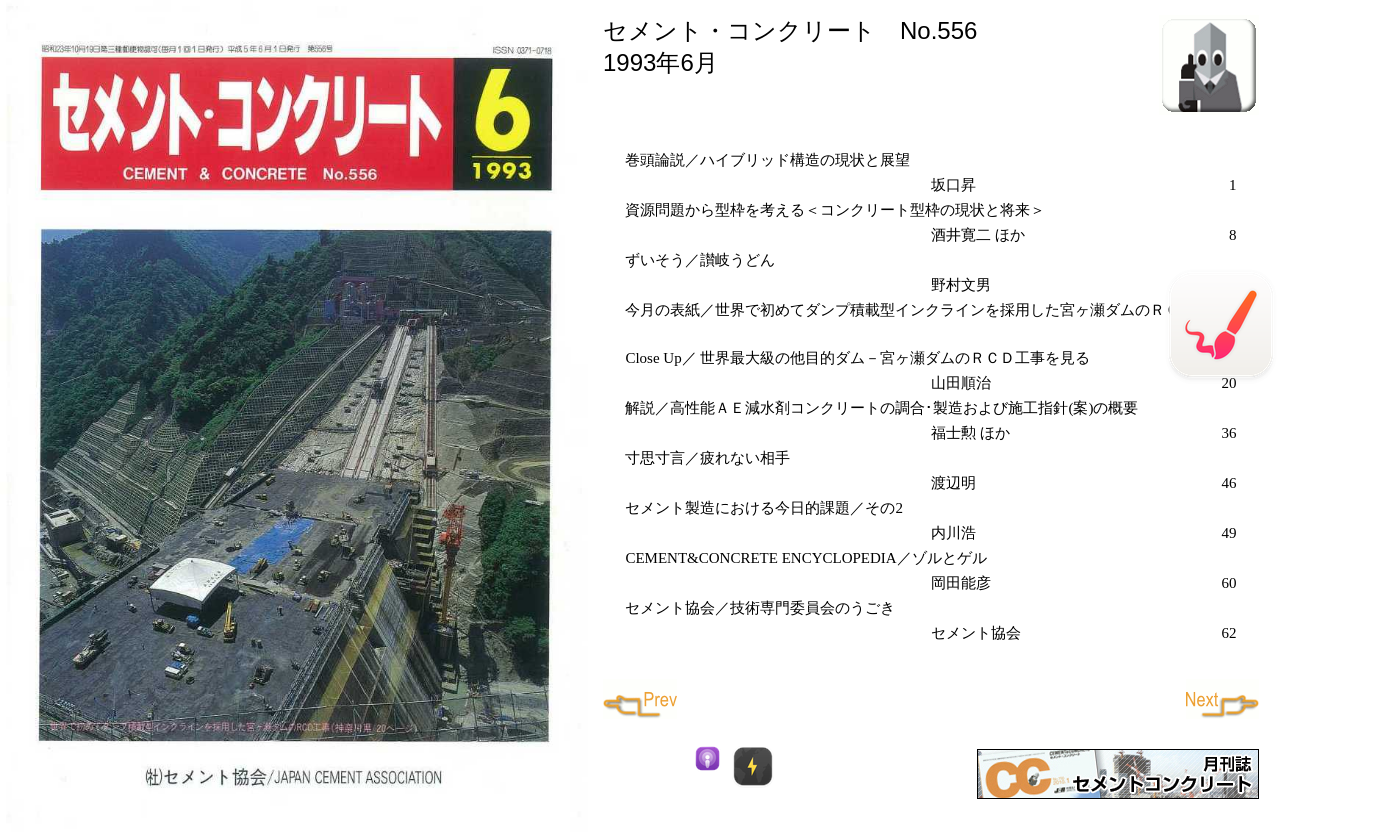  What do you see at coordinates (753, 767) in the screenshot?
I see `access keyboard shortcuts settings for web browser` at bounding box center [753, 767].